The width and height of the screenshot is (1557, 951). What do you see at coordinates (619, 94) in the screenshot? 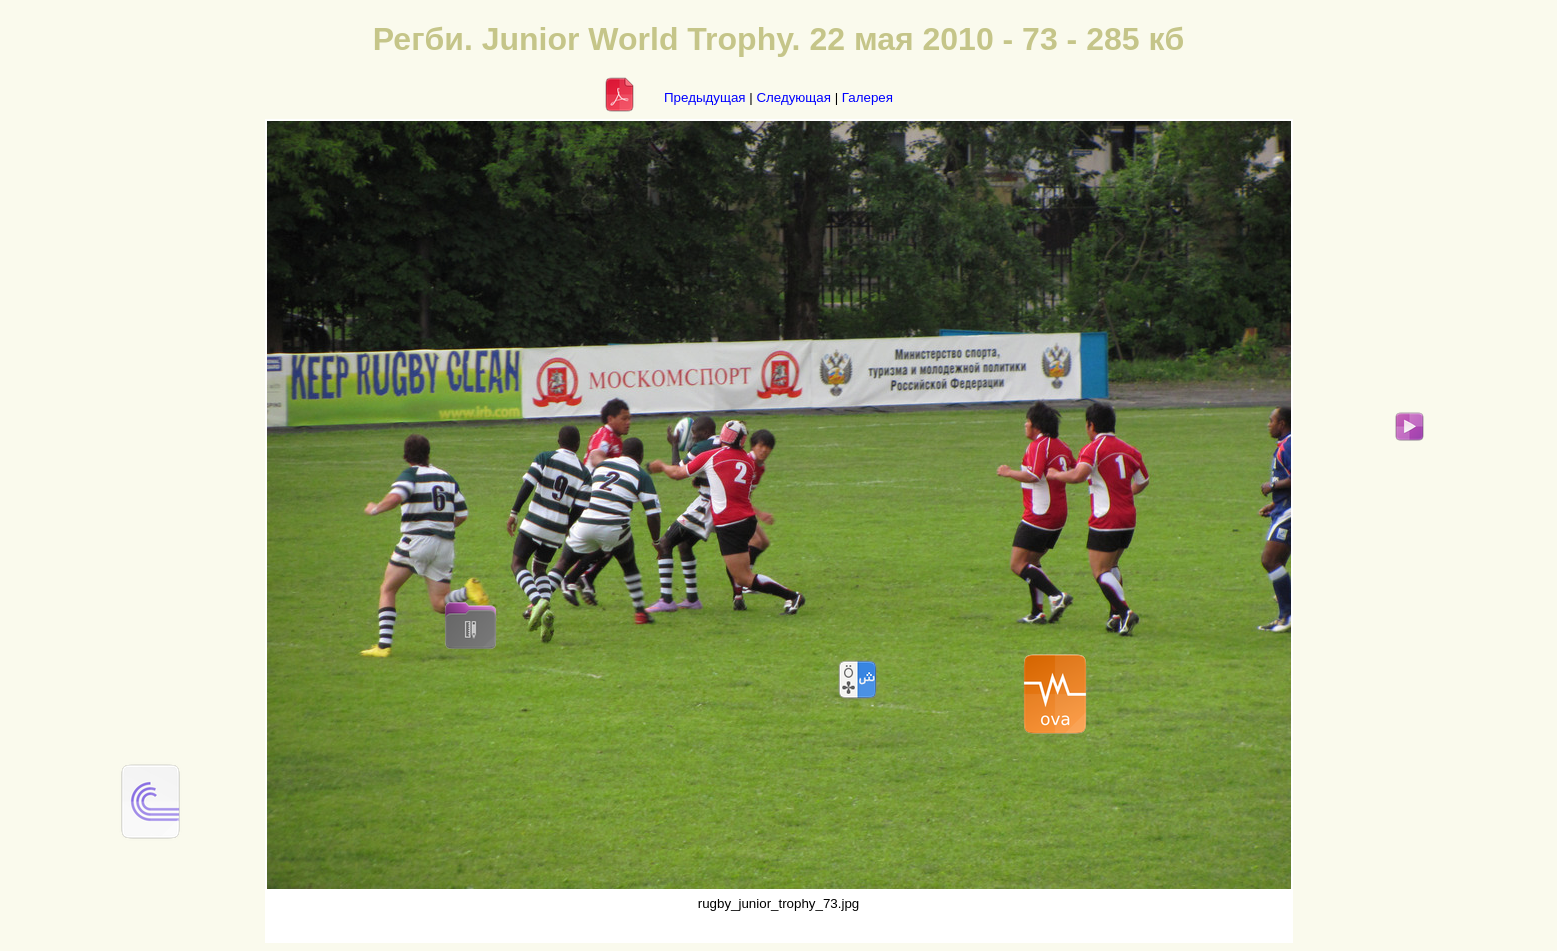
I see `a compressed pdf document file` at bounding box center [619, 94].